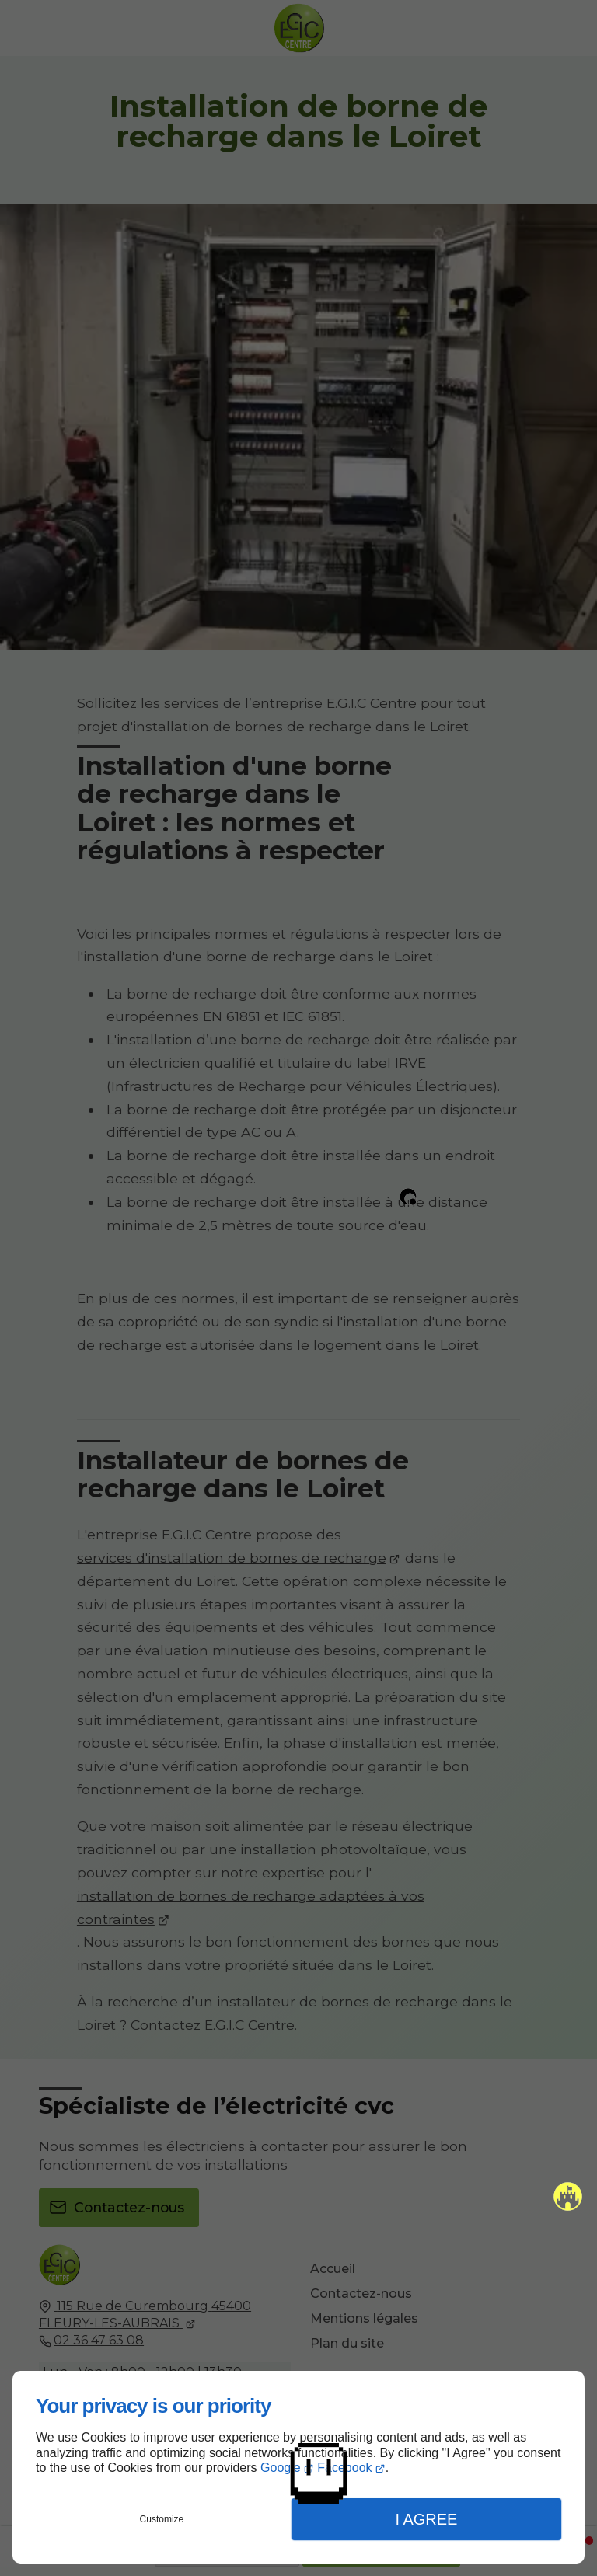 This screenshot has width=597, height=2576. Describe the element at coordinates (319, 2473) in the screenshot. I see `open aseprite pixel art editor` at that location.